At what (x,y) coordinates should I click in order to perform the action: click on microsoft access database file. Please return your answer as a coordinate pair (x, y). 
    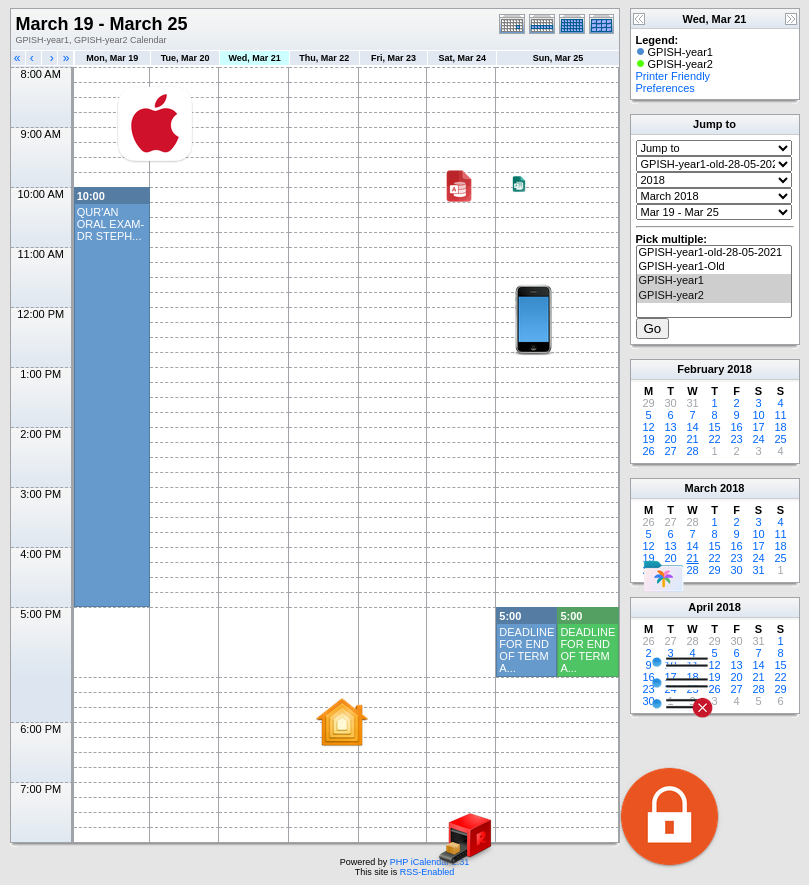
    Looking at the image, I should click on (459, 186).